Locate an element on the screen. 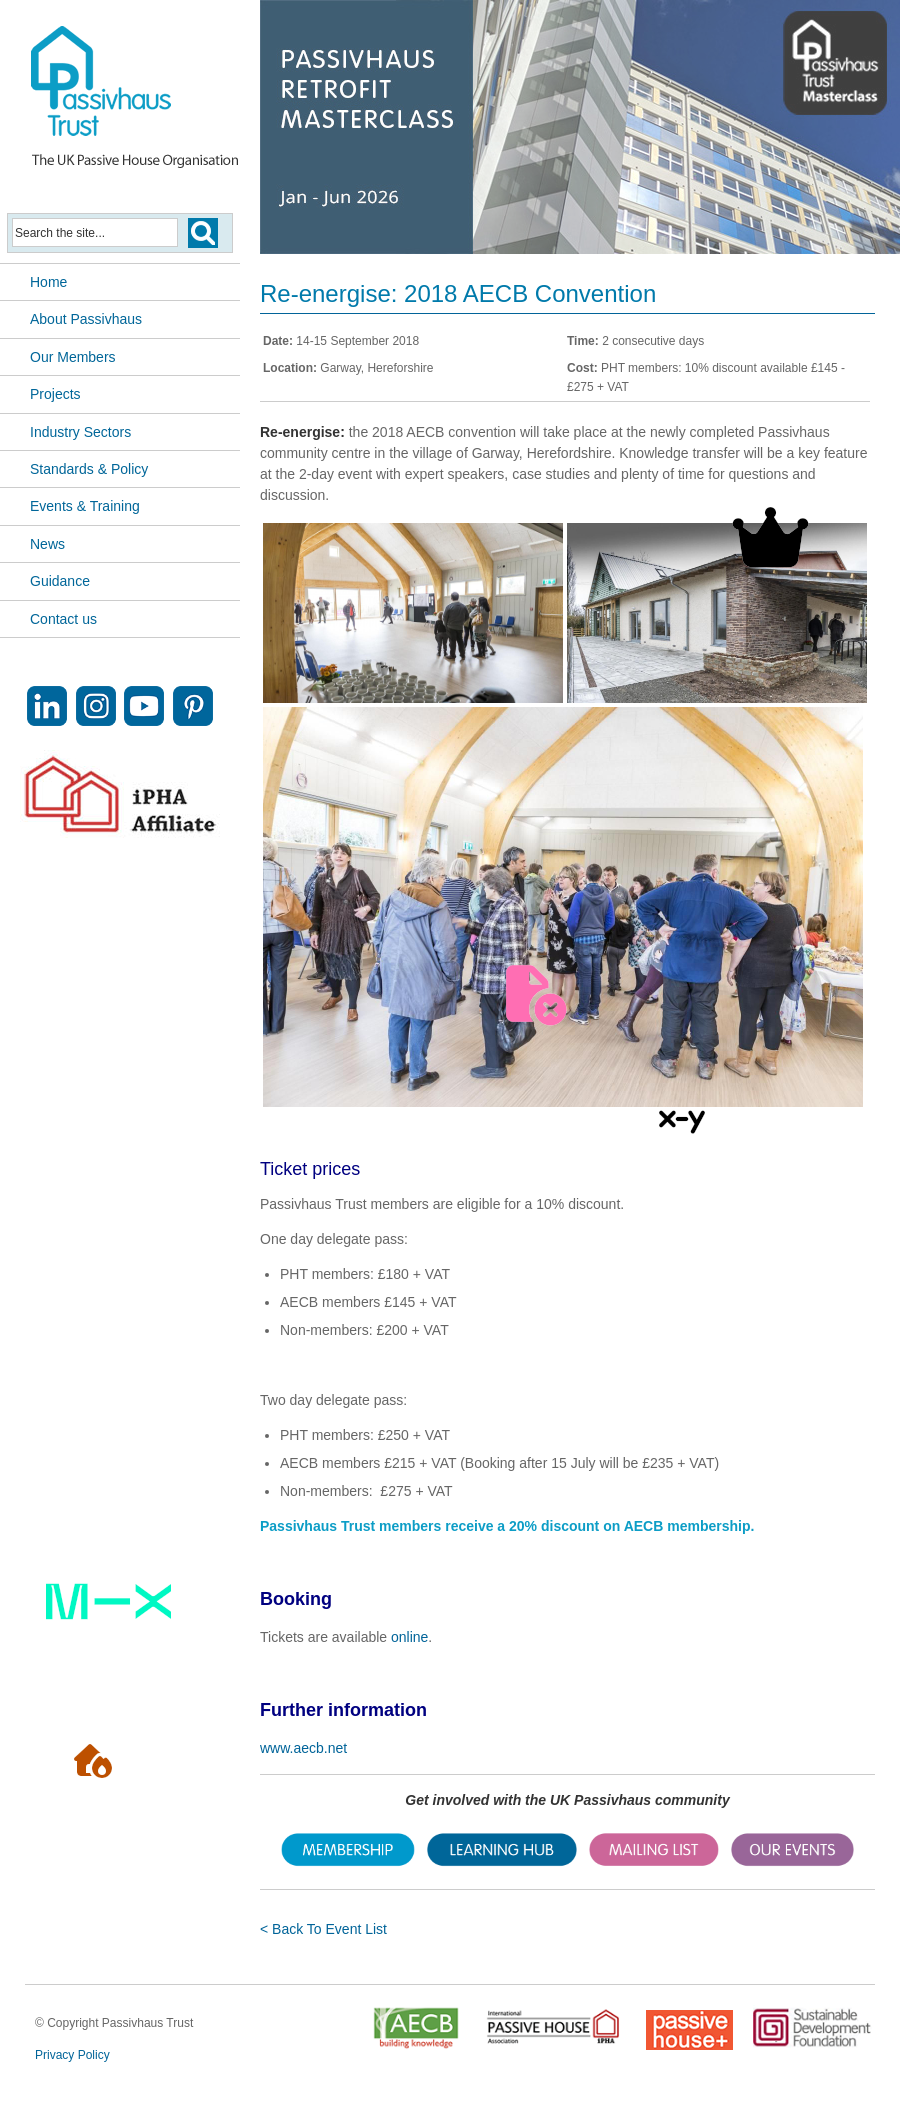 The width and height of the screenshot is (900, 2117). report a fire emergency at a residence is located at coordinates (92, 1760).